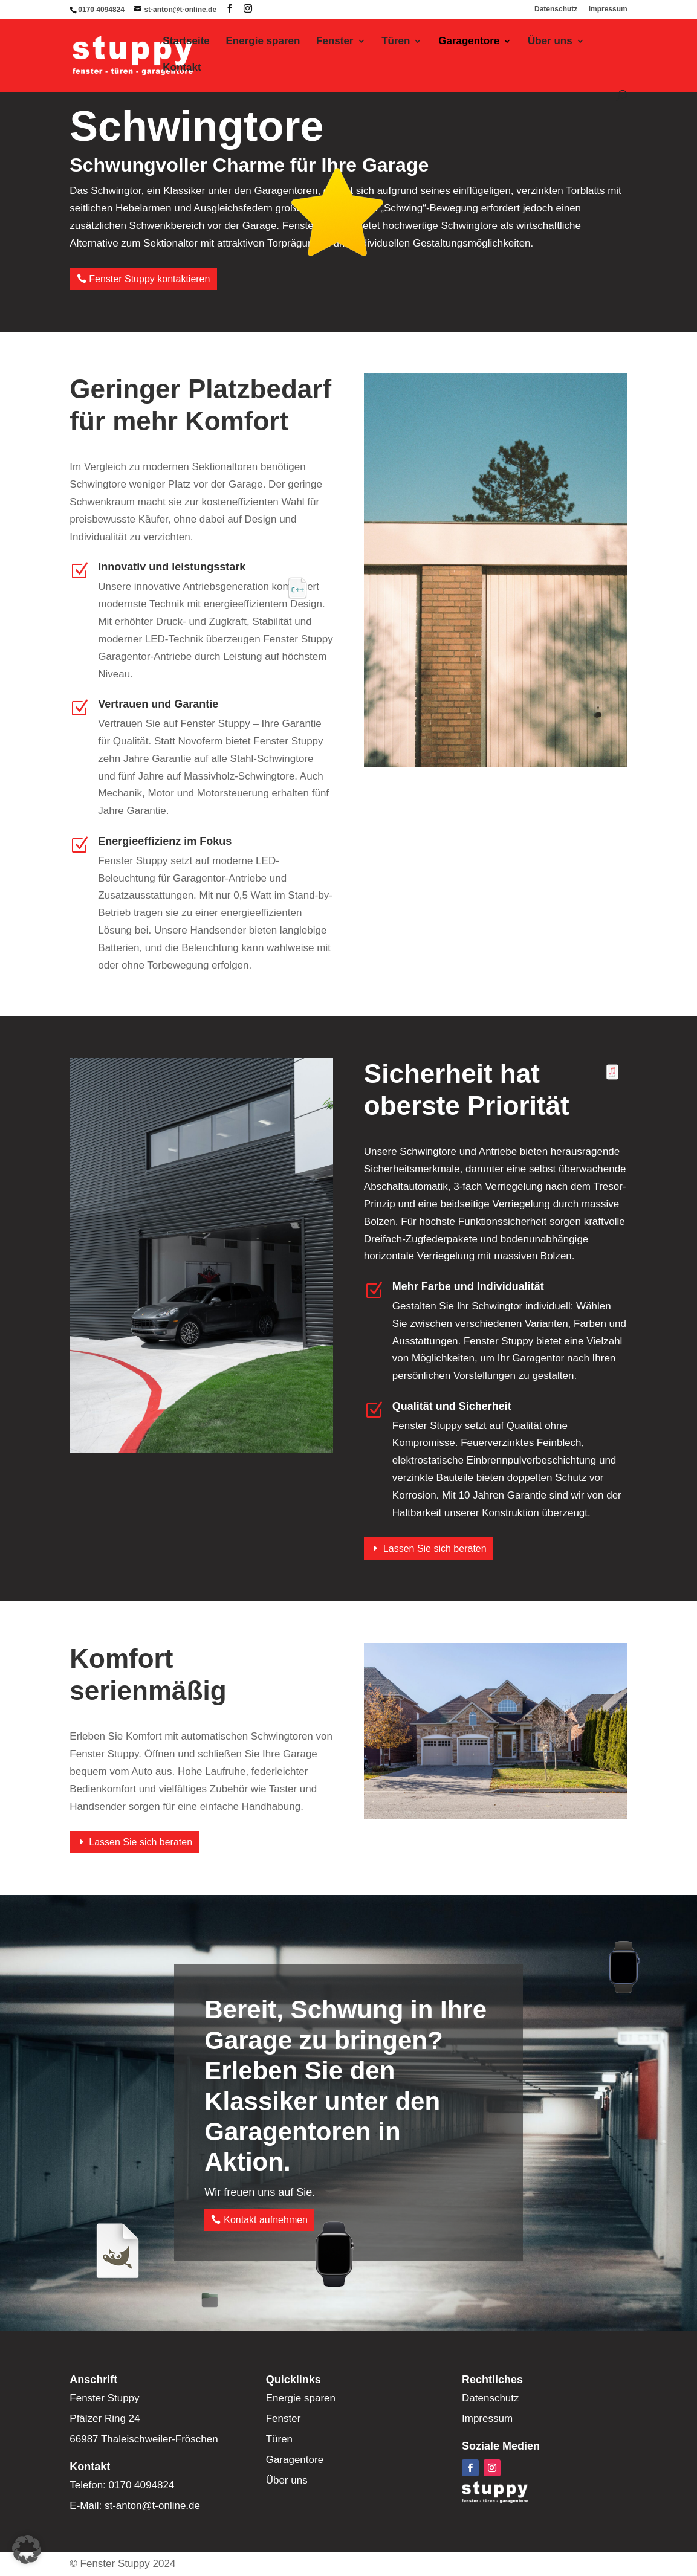  I want to click on a midi audio file, so click(612, 1072).